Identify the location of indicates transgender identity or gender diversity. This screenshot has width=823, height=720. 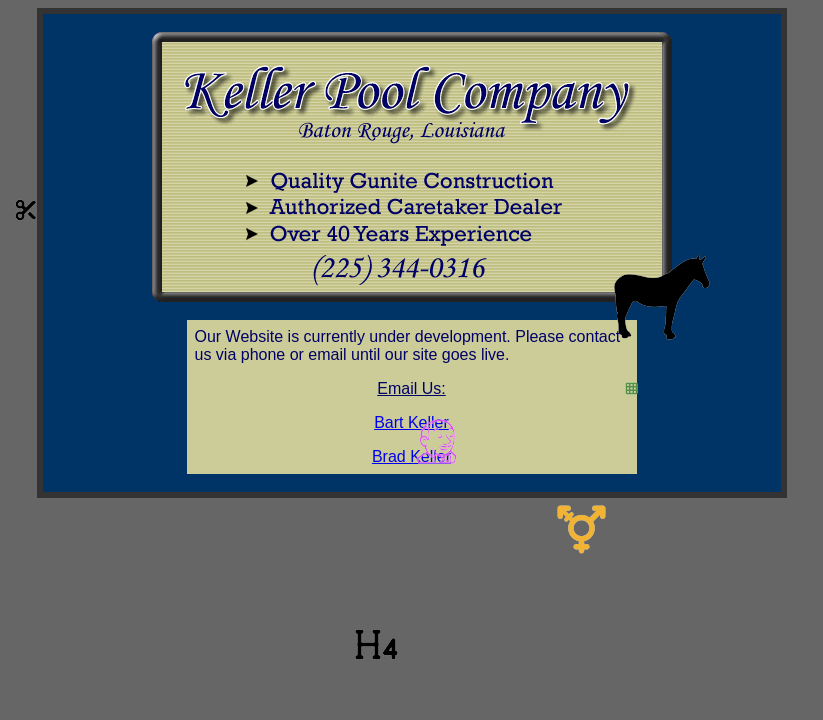
(581, 529).